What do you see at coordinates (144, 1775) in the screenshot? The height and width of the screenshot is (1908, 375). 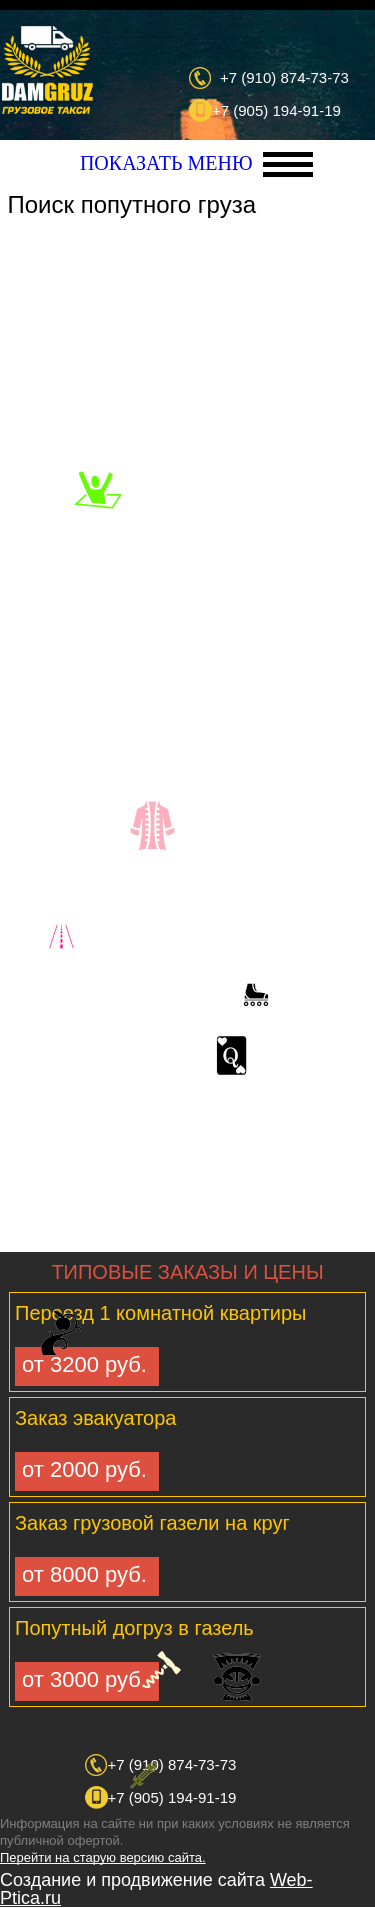 I see `equip a legendary or rare weapon` at bounding box center [144, 1775].